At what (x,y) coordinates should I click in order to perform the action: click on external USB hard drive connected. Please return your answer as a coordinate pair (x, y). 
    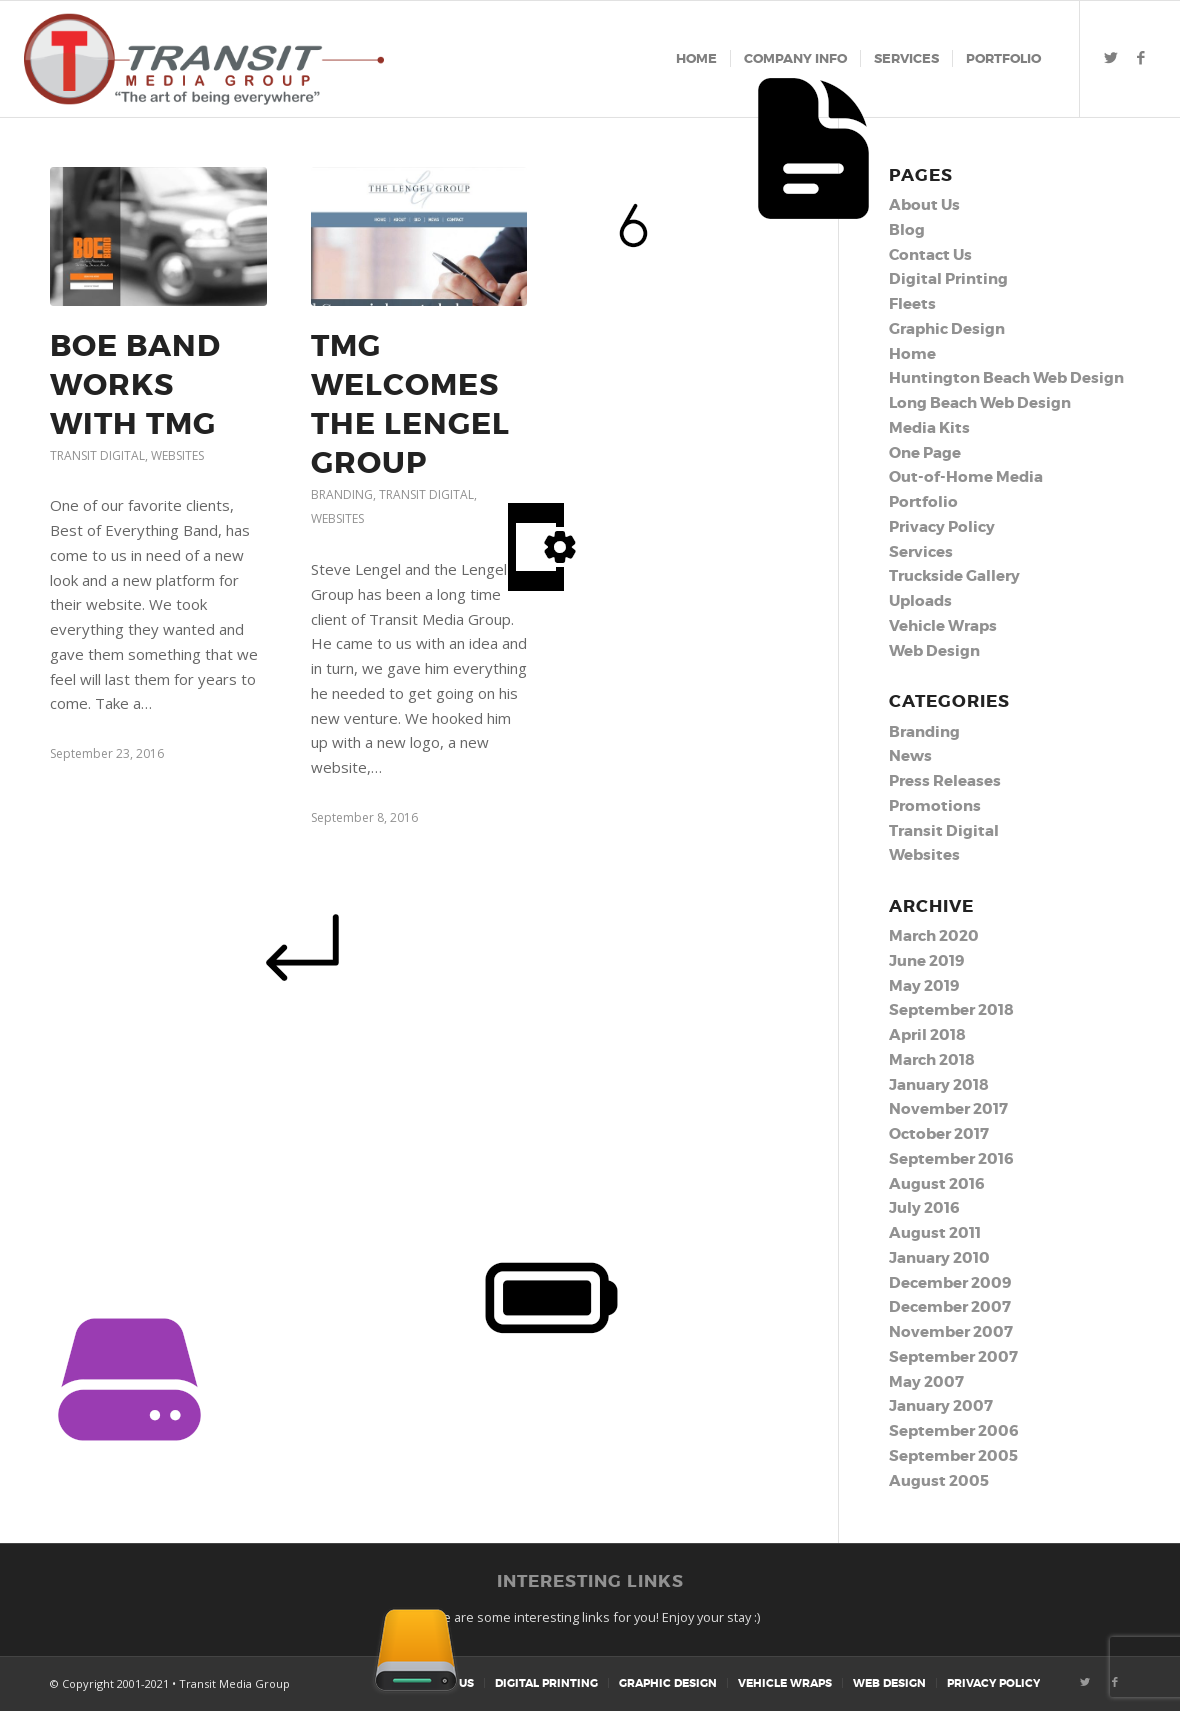
    Looking at the image, I should click on (416, 1650).